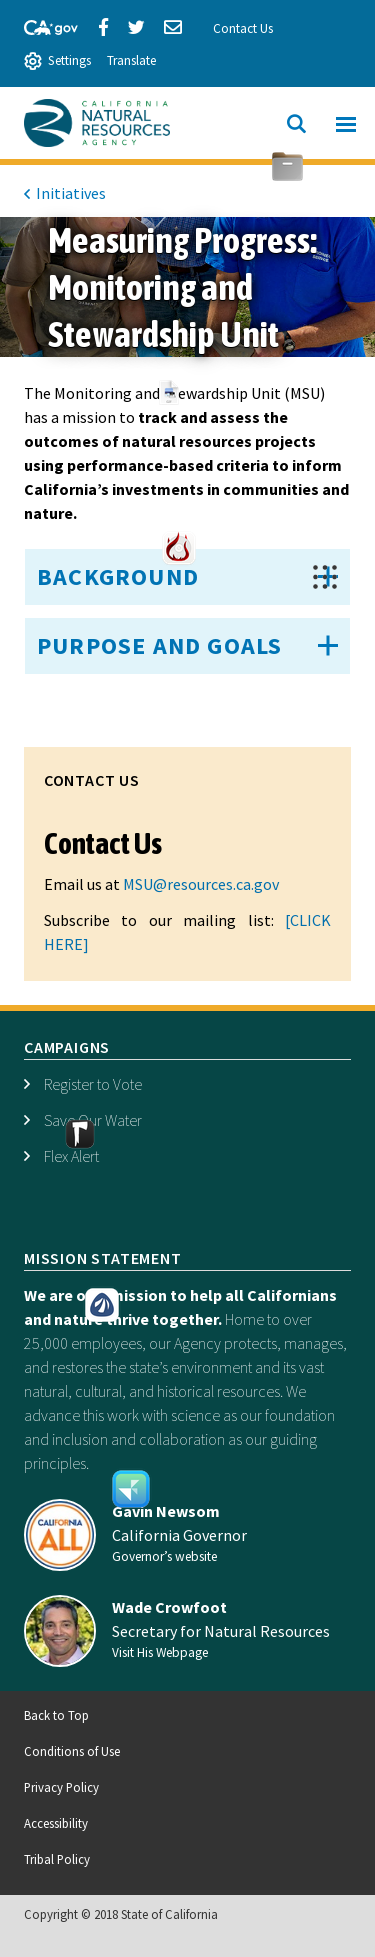 The image size is (375, 1957). What do you see at coordinates (179, 548) in the screenshot?
I see `open brasero disc burning application` at bounding box center [179, 548].